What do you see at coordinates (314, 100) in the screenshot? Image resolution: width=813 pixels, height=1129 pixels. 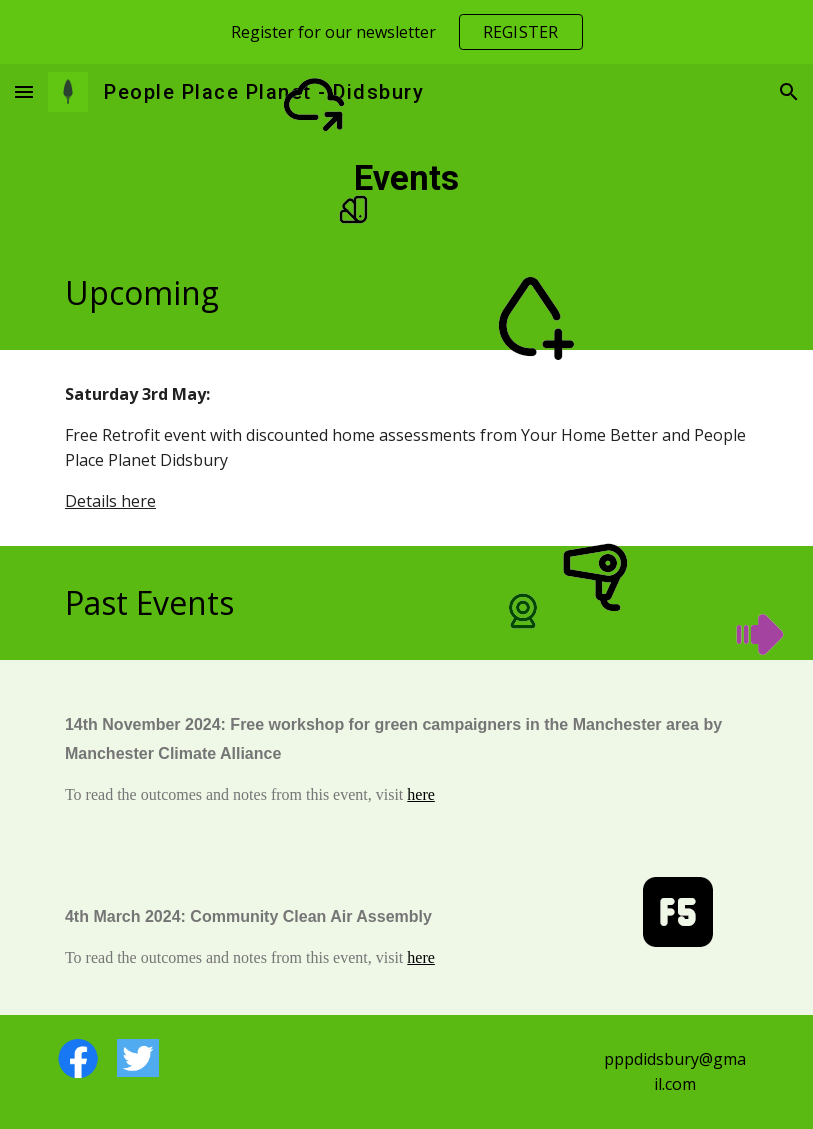 I see `share a file to the cloud` at bounding box center [314, 100].